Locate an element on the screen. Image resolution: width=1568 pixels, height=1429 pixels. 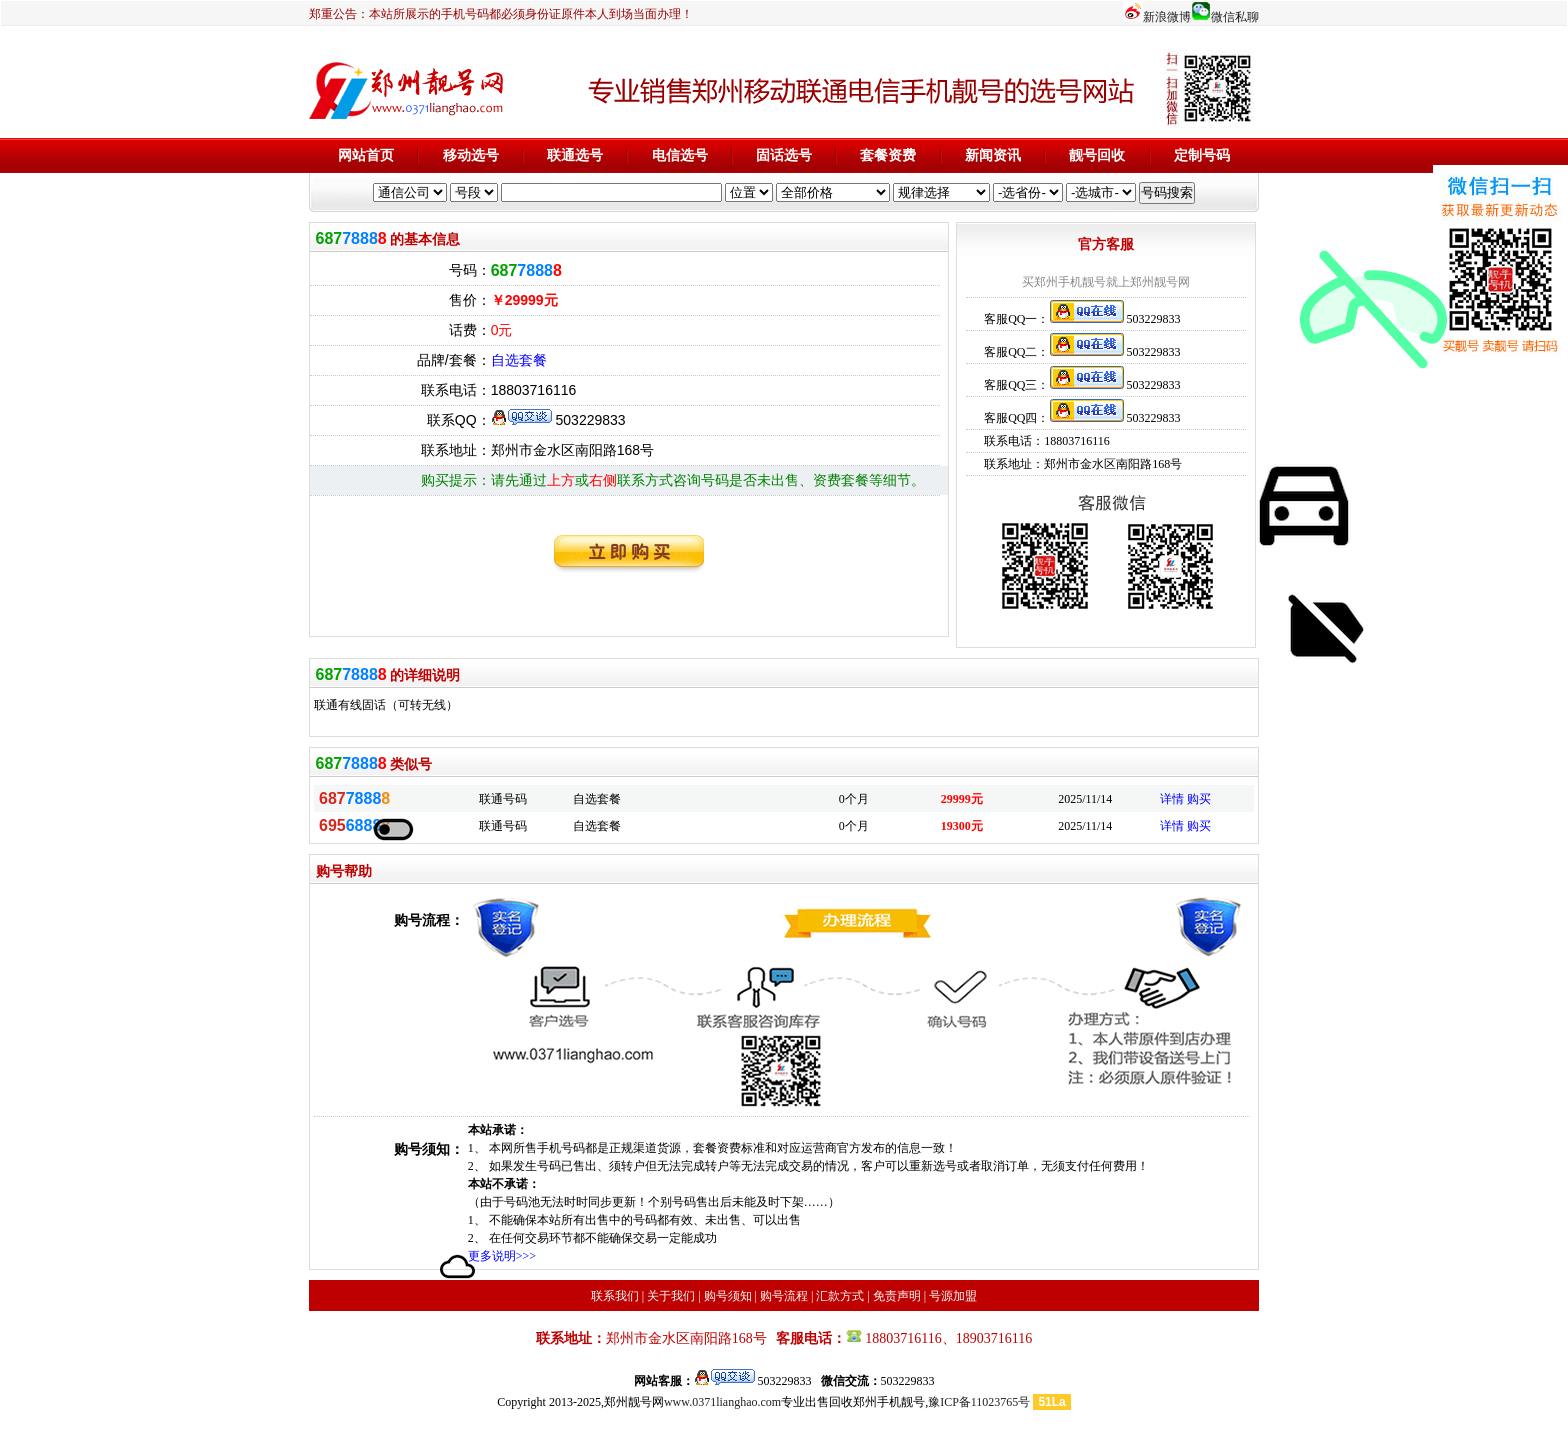
end or decline a phone call is located at coordinates (1373, 309).